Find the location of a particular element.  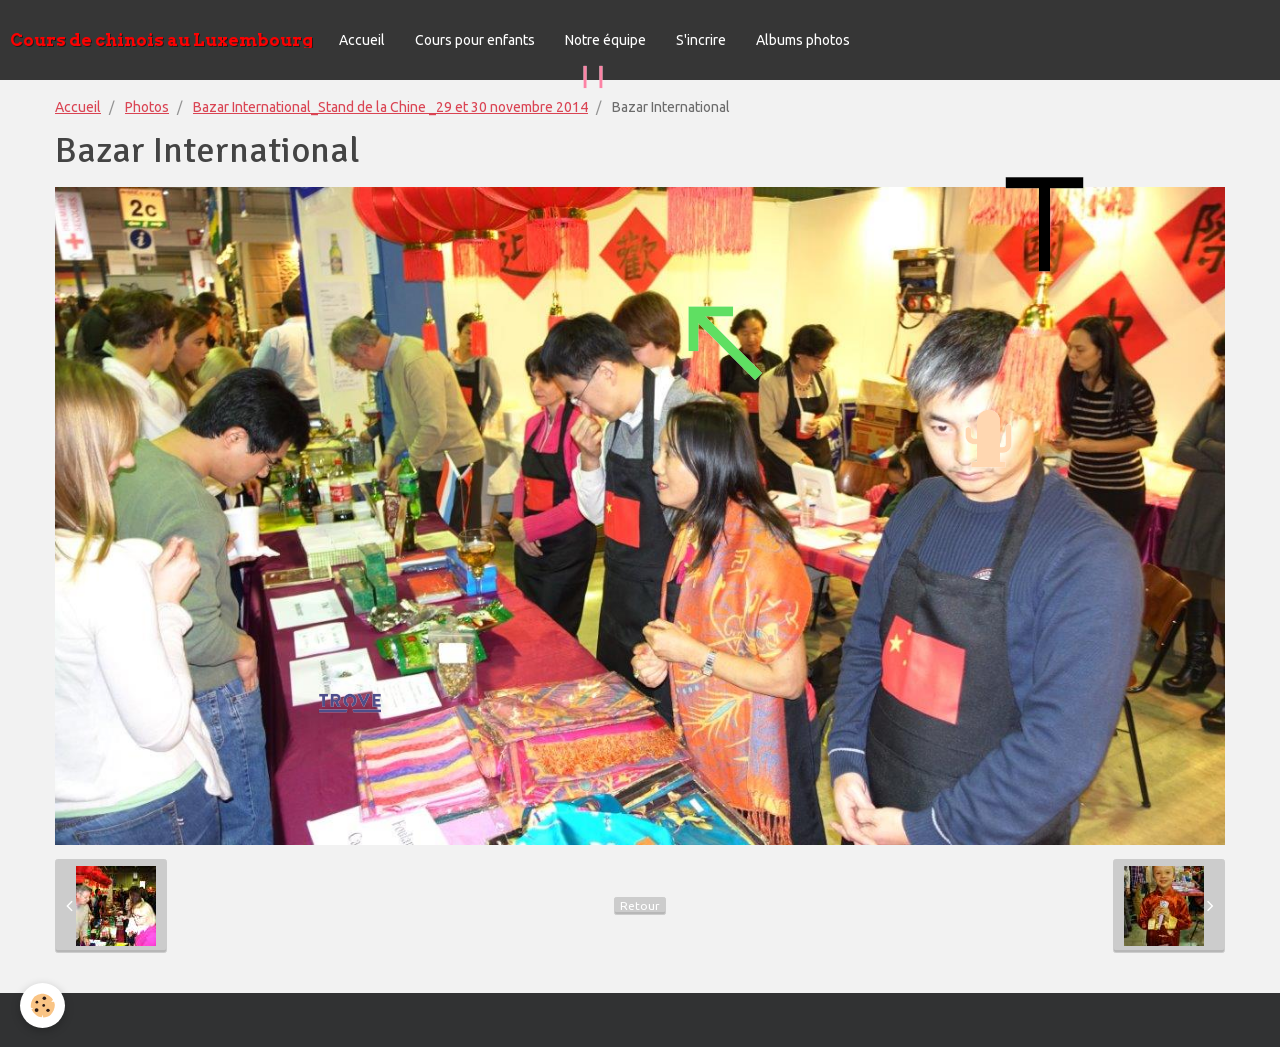

trove app or service logo is located at coordinates (350, 703).